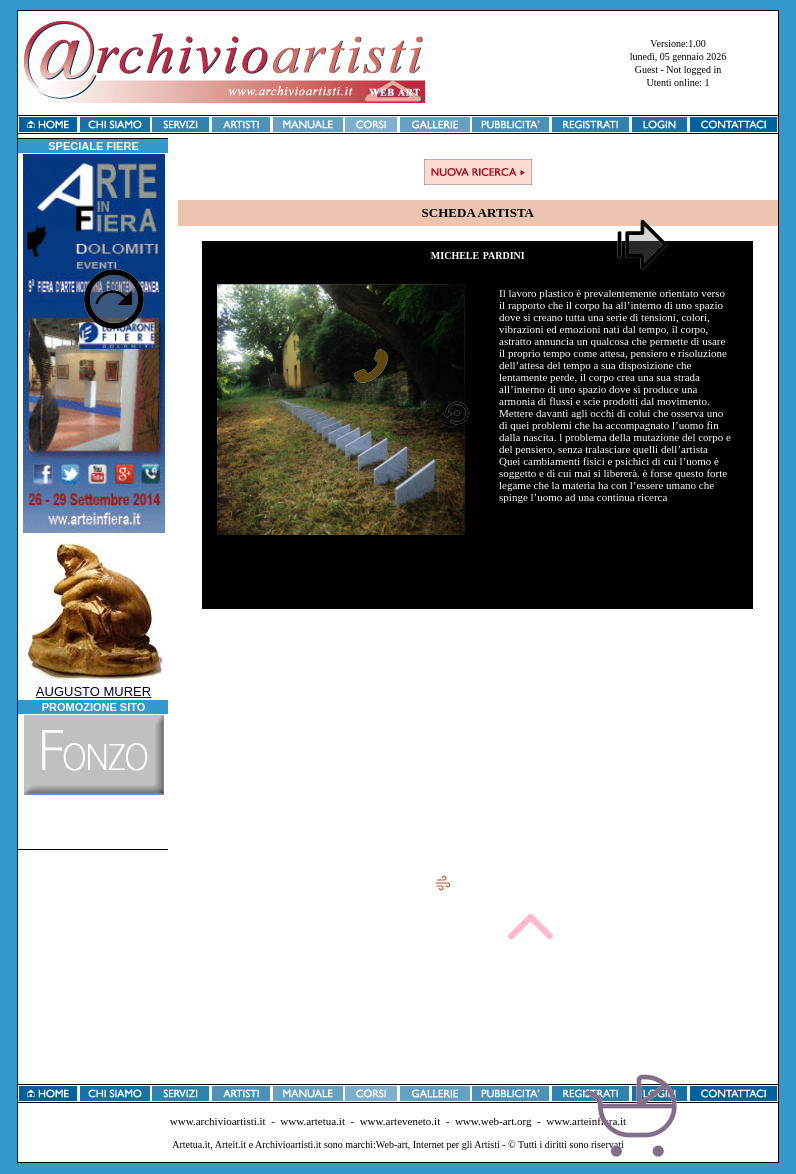 Image resolution: width=796 pixels, height=1174 pixels. What do you see at coordinates (443, 883) in the screenshot?
I see `indicates current wind conditions` at bounding box center [443, 883].